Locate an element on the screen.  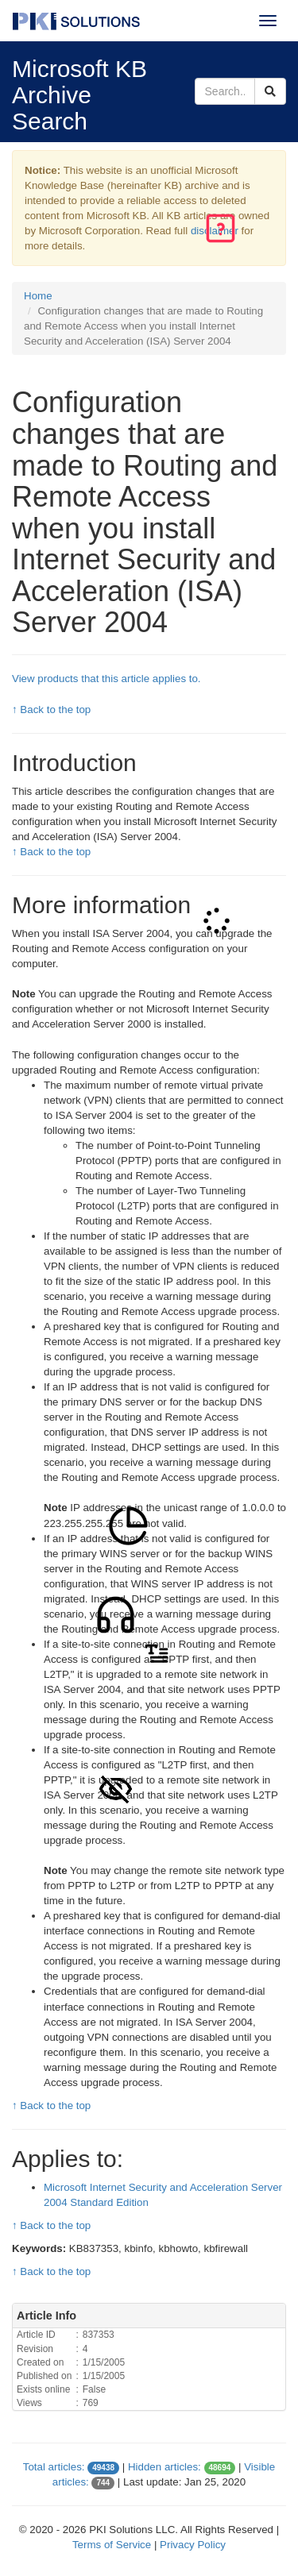
access help or support options is located at coordinates (220, 228).